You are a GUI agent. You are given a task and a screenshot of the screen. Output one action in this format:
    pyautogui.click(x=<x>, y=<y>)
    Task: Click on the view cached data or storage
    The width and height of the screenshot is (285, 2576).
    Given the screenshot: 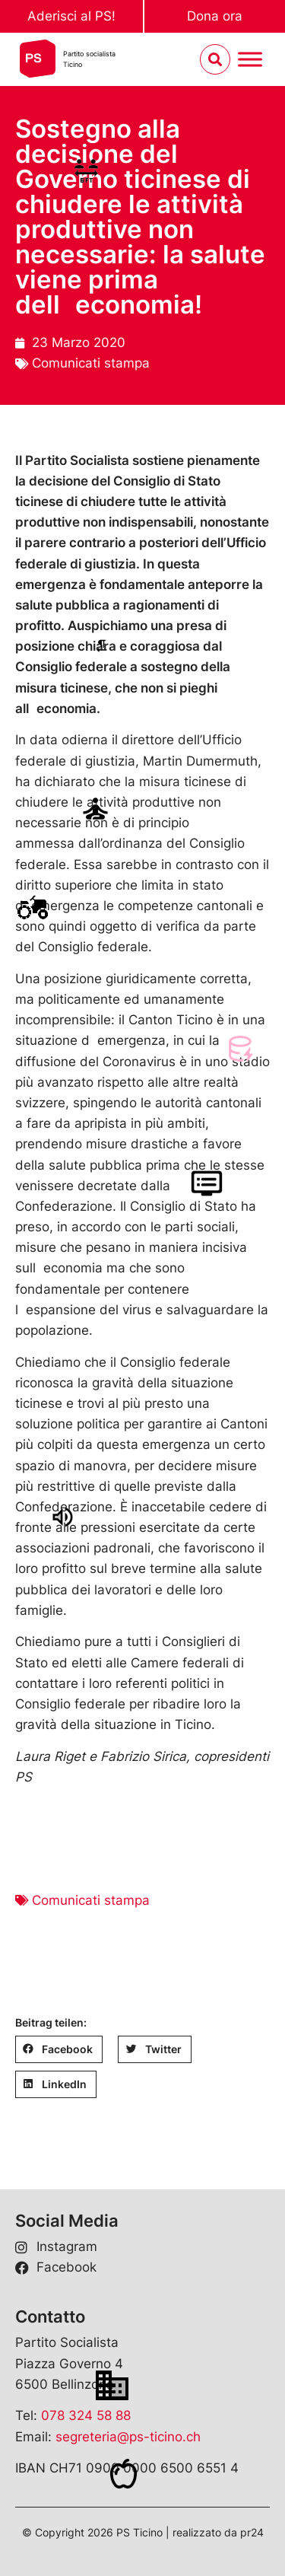 What is the action you would take?
    pyautogui.click(x=240, y=1049)
    